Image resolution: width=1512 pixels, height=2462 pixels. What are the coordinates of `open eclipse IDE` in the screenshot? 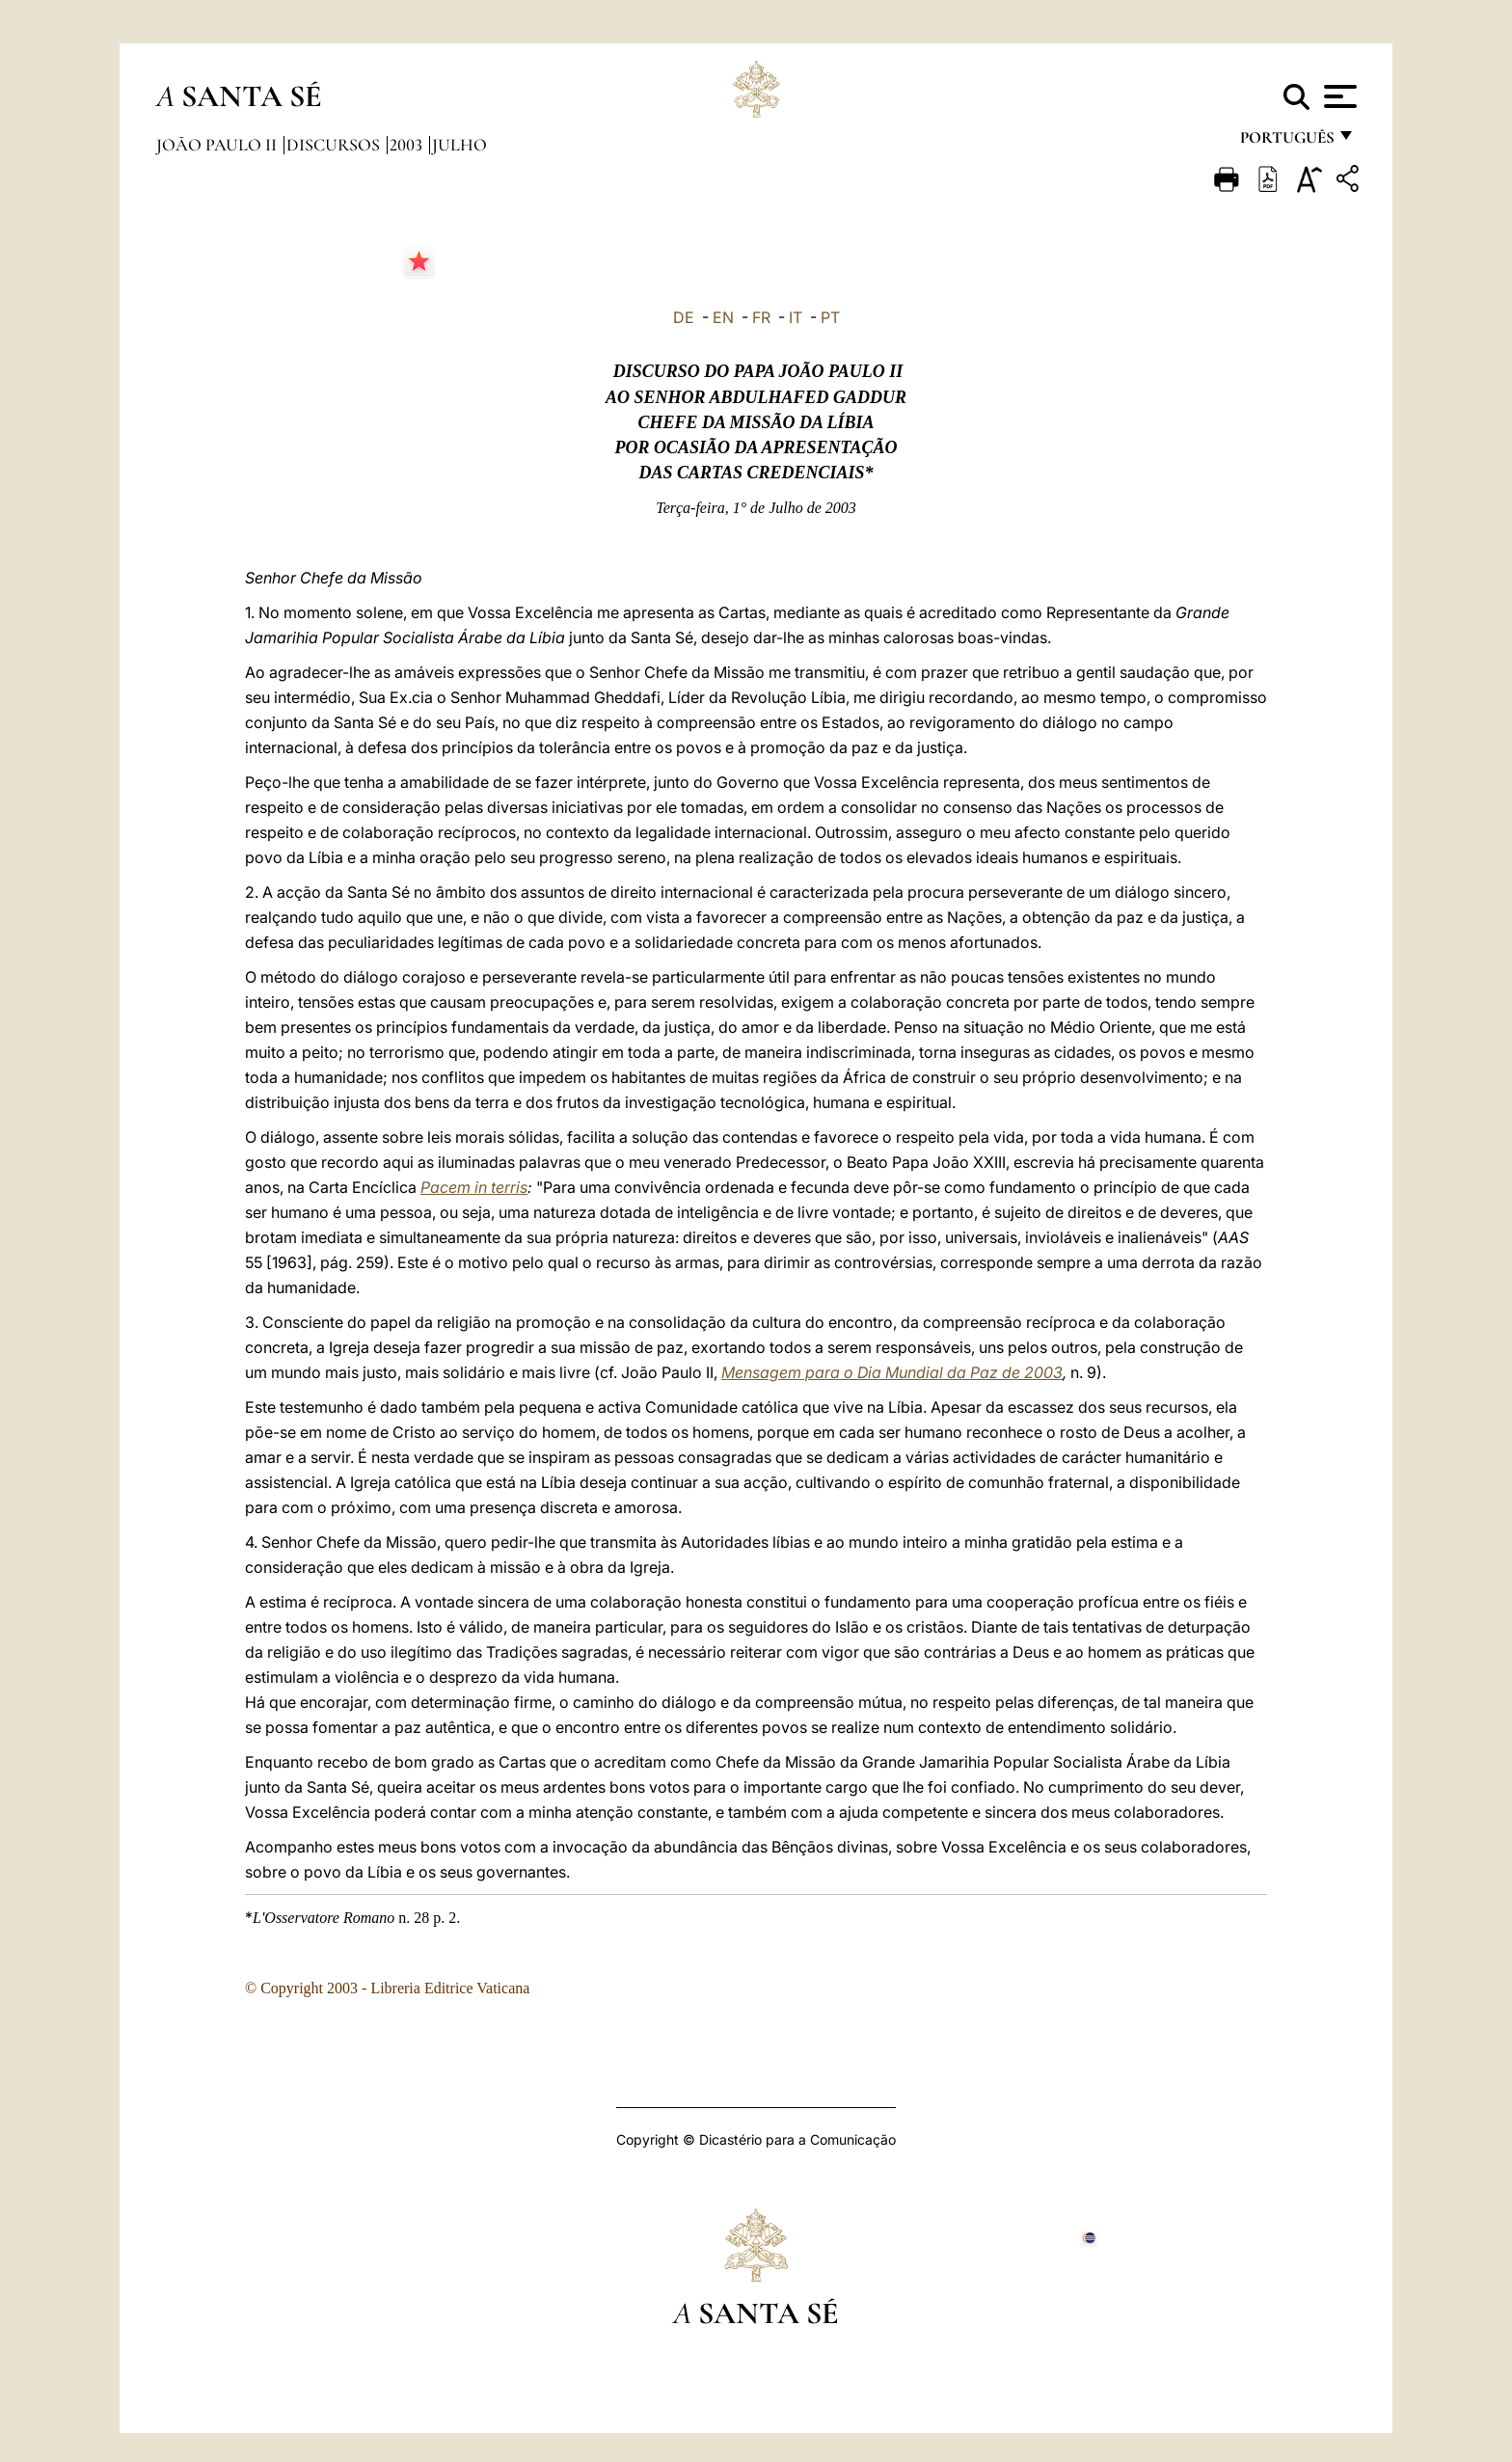 It's located at (1089, 2237).